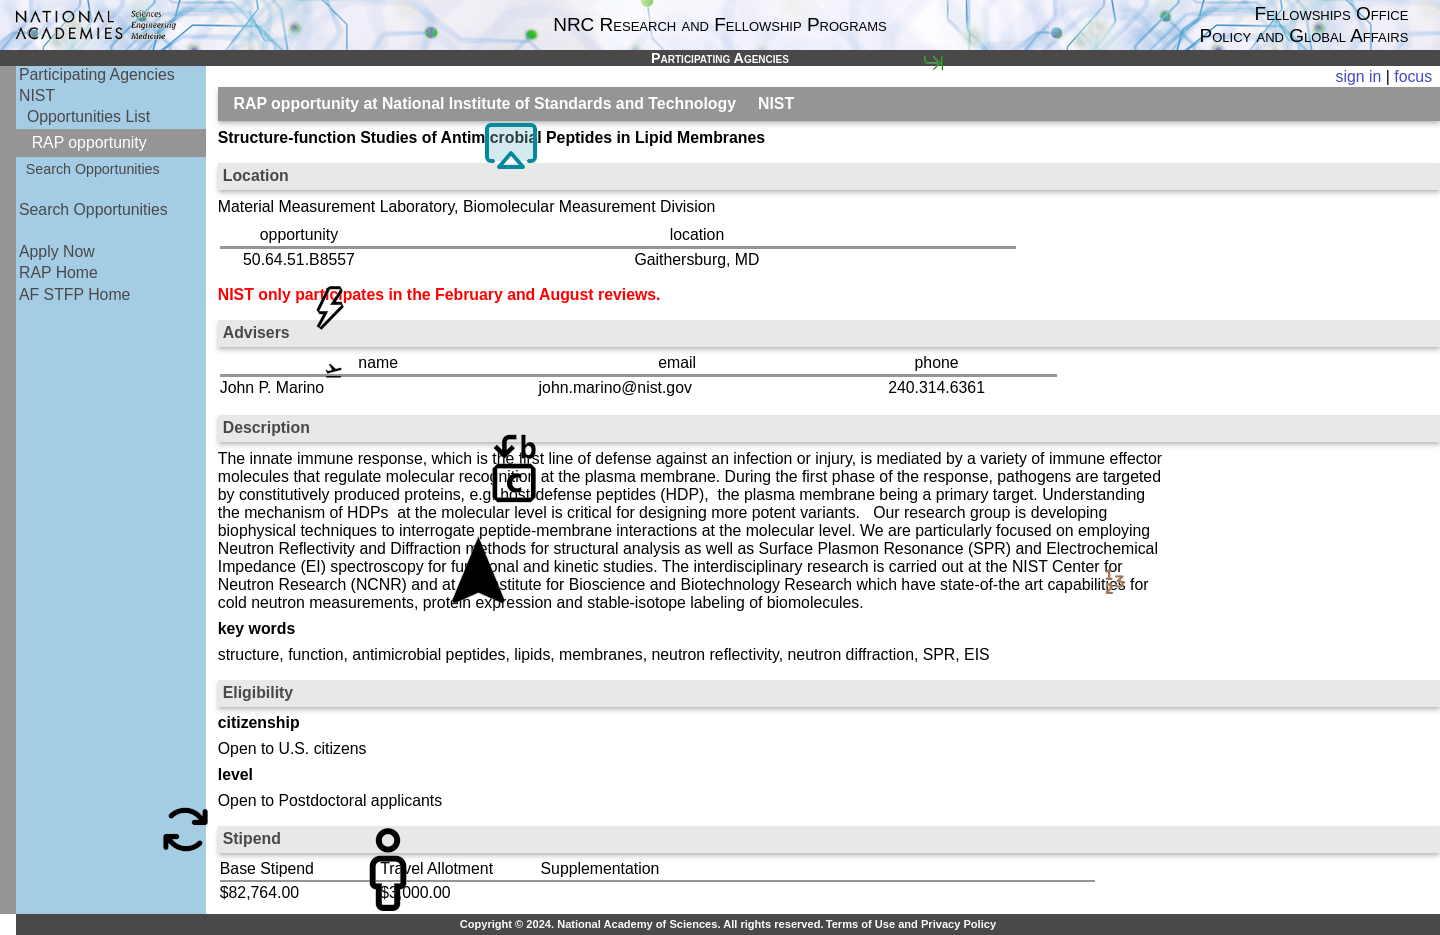 This screenshot has height=935, width=1440. What do you see at coordinates (511, 145) in the screenshot?
I see `stream content to an external display` at bounding box center [511, 145].